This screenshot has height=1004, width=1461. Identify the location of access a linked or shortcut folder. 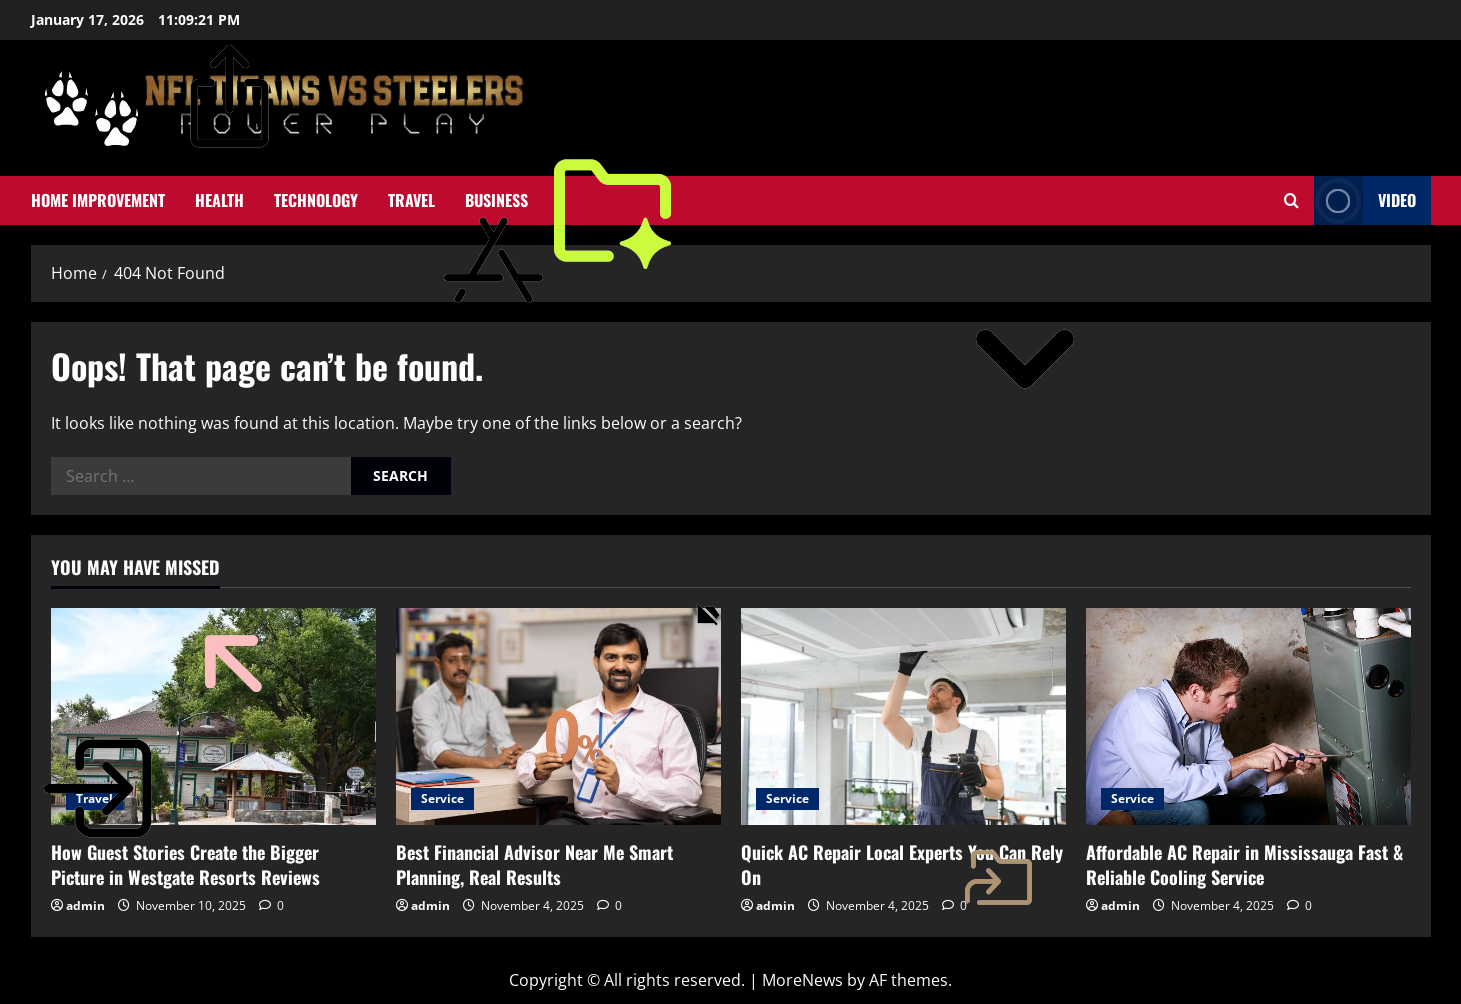
(1001, 877).